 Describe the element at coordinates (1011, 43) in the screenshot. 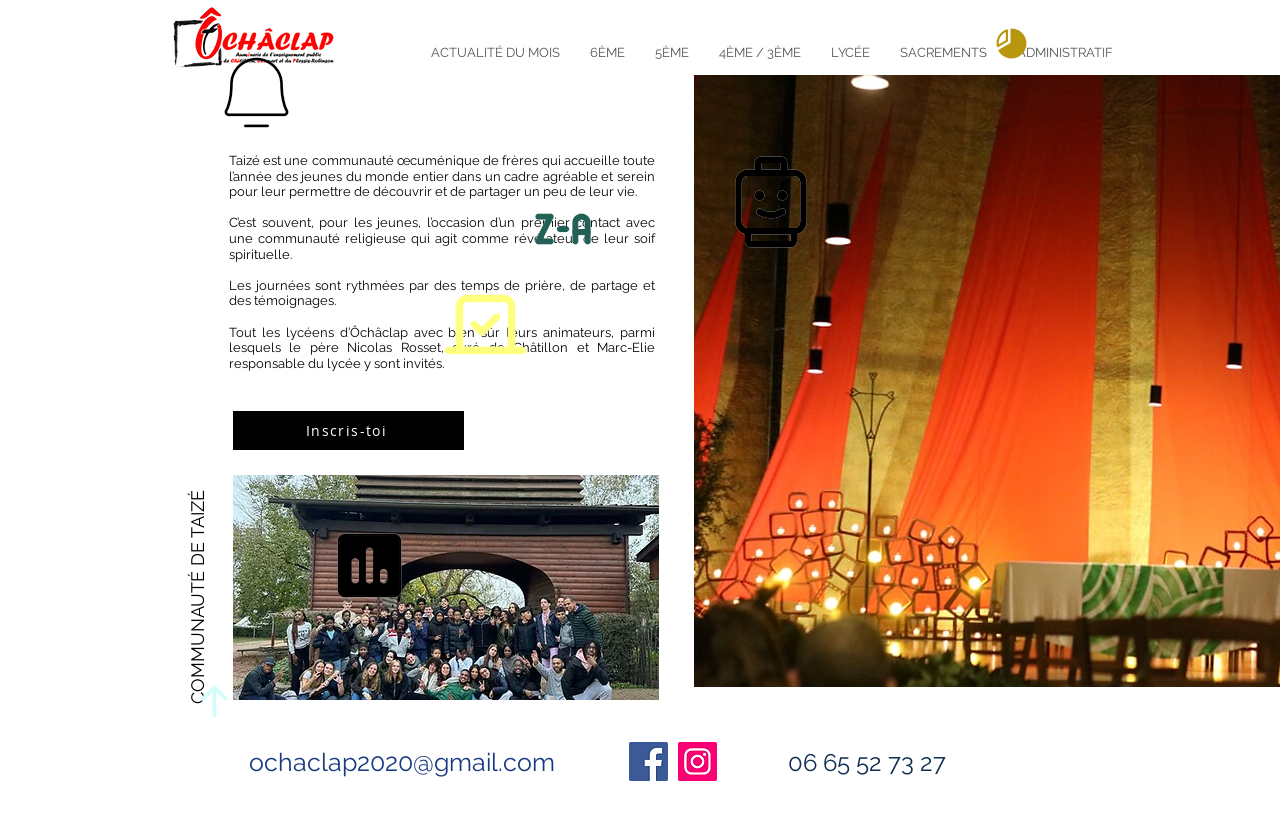

I see `view analytics breakdown` at that location.